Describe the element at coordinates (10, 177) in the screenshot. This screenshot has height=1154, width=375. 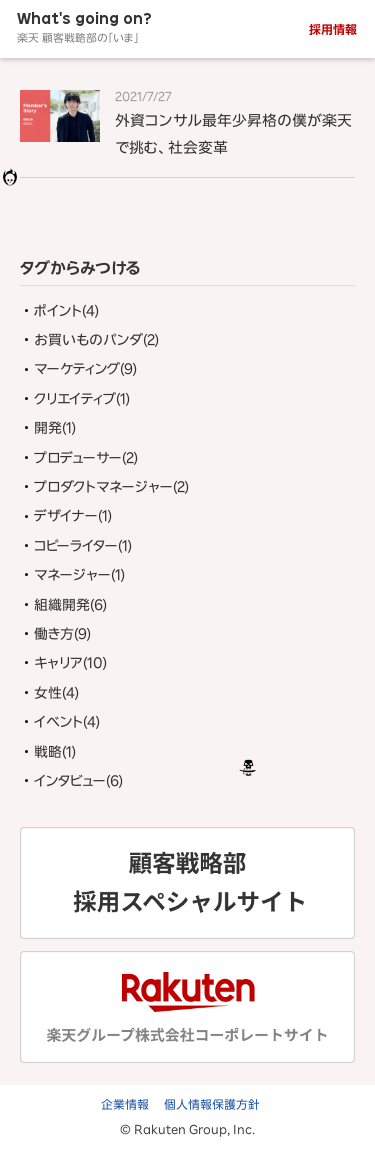
I see `indicates danger or hazard warning in game` at that location.